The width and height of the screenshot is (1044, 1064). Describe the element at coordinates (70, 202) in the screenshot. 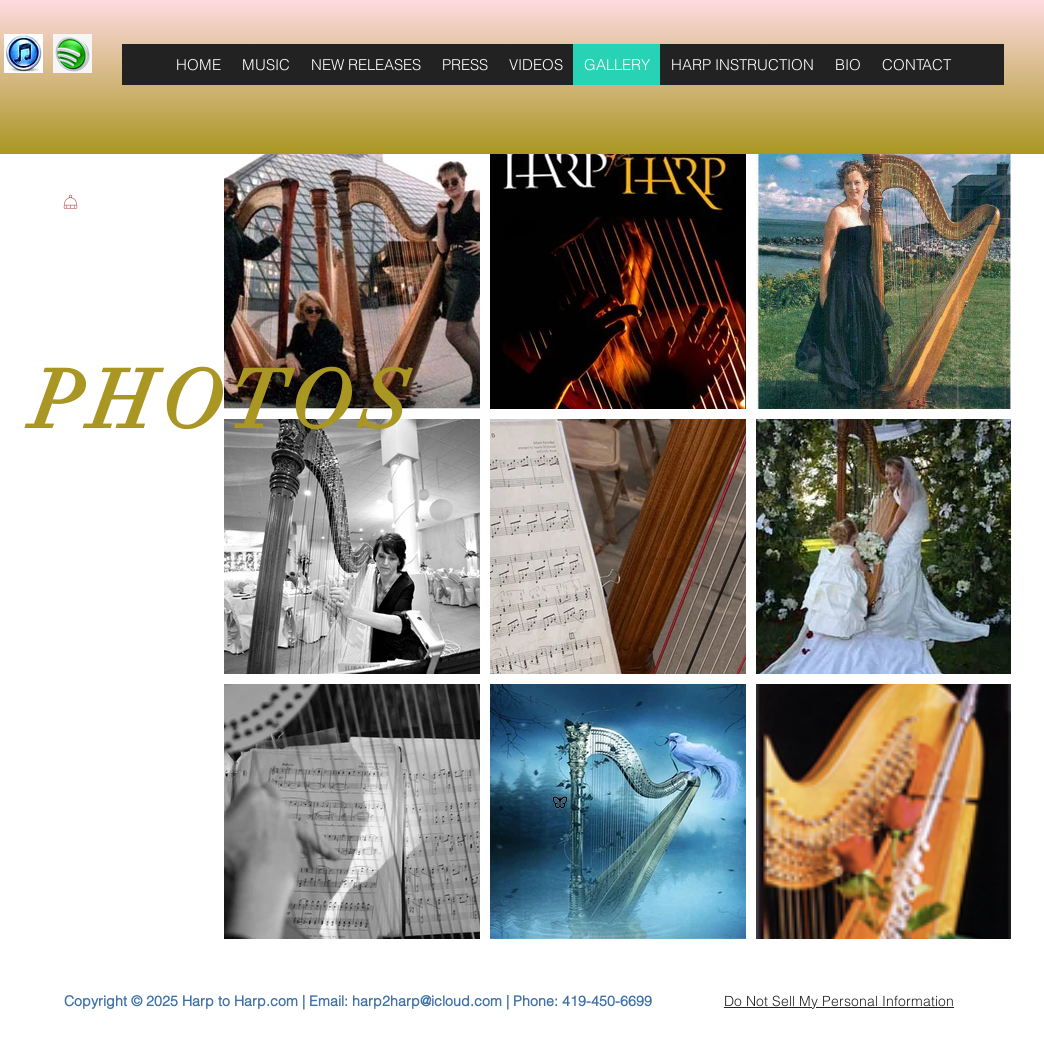

I see `select winter or cold weather clothing category` at that location.